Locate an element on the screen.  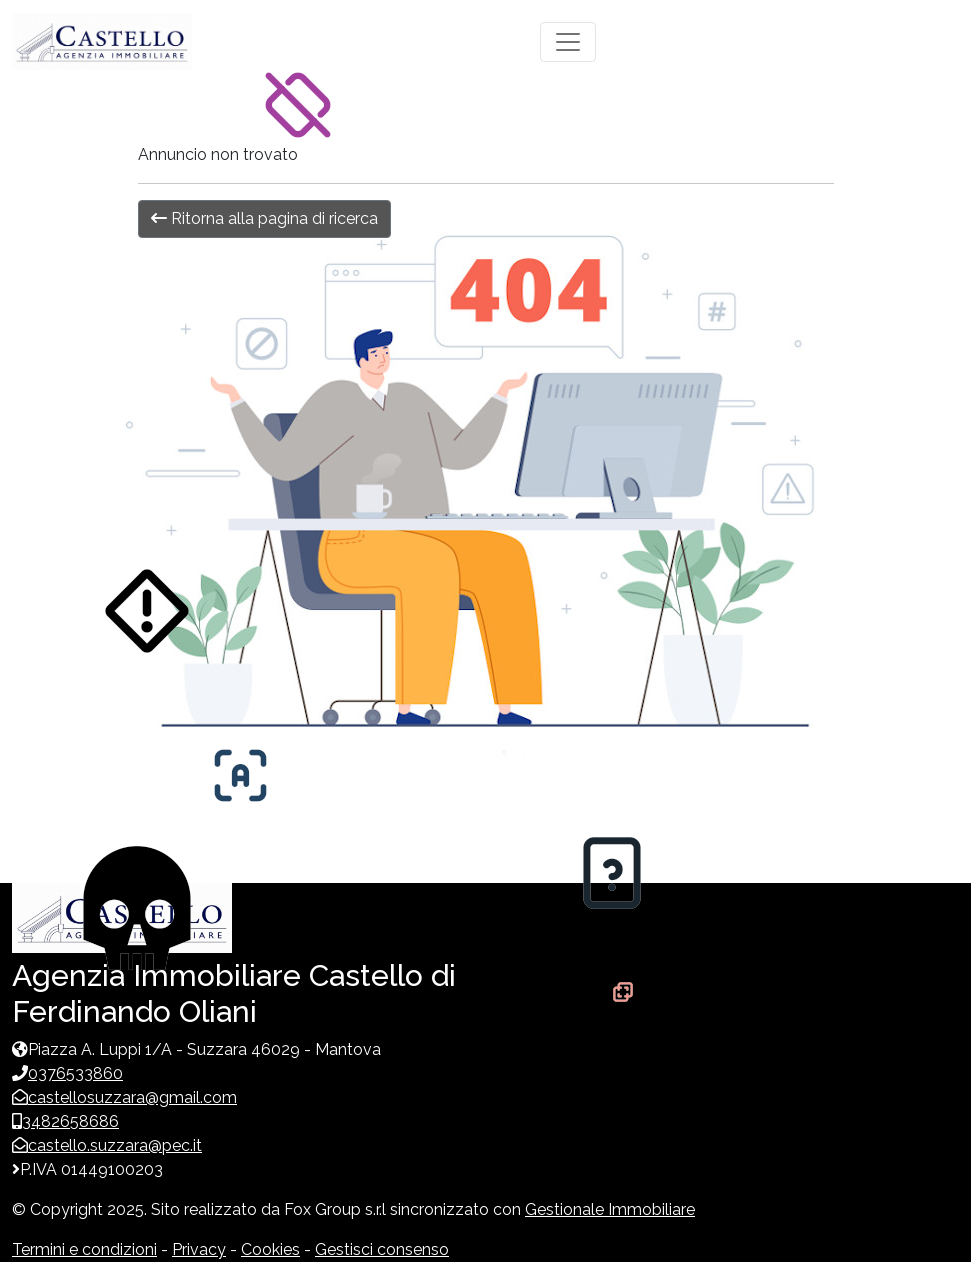
indicates a warning or alert requiring attention is located at coordinates (147, 611).